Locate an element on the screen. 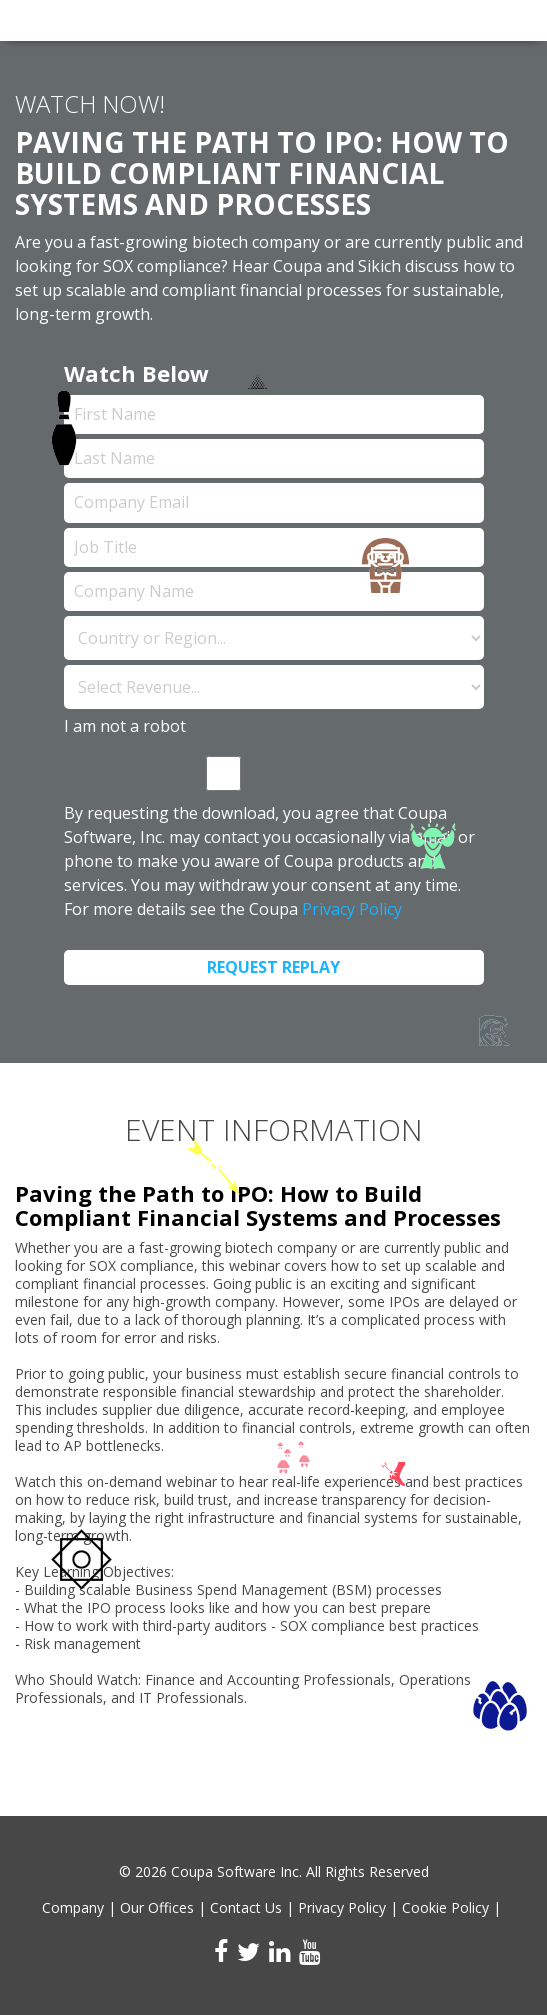  view information about the Louvre museum is located at coordinates (257, 382).